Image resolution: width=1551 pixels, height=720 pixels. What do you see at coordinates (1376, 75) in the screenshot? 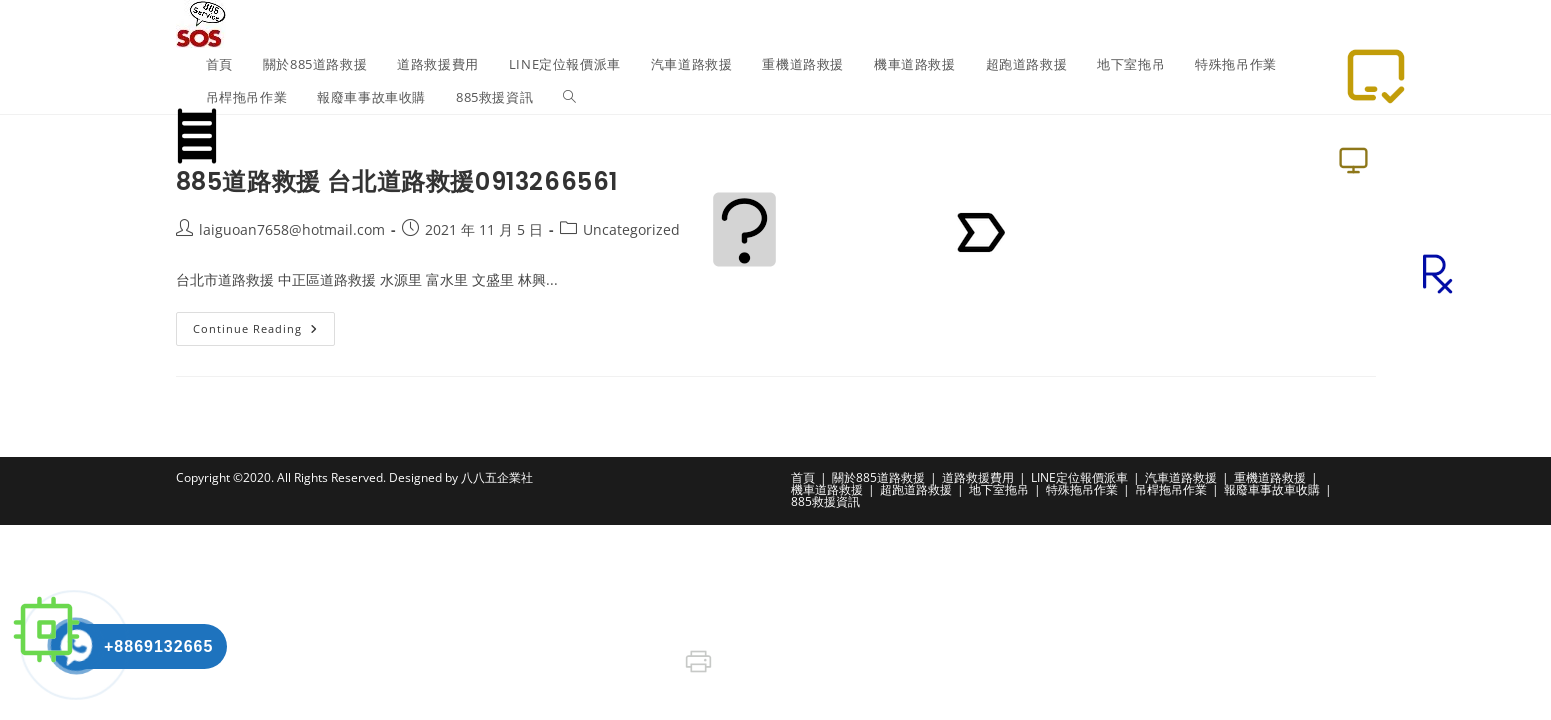
I see `tablet device successfully connected` at bounding box center [1376, 75].